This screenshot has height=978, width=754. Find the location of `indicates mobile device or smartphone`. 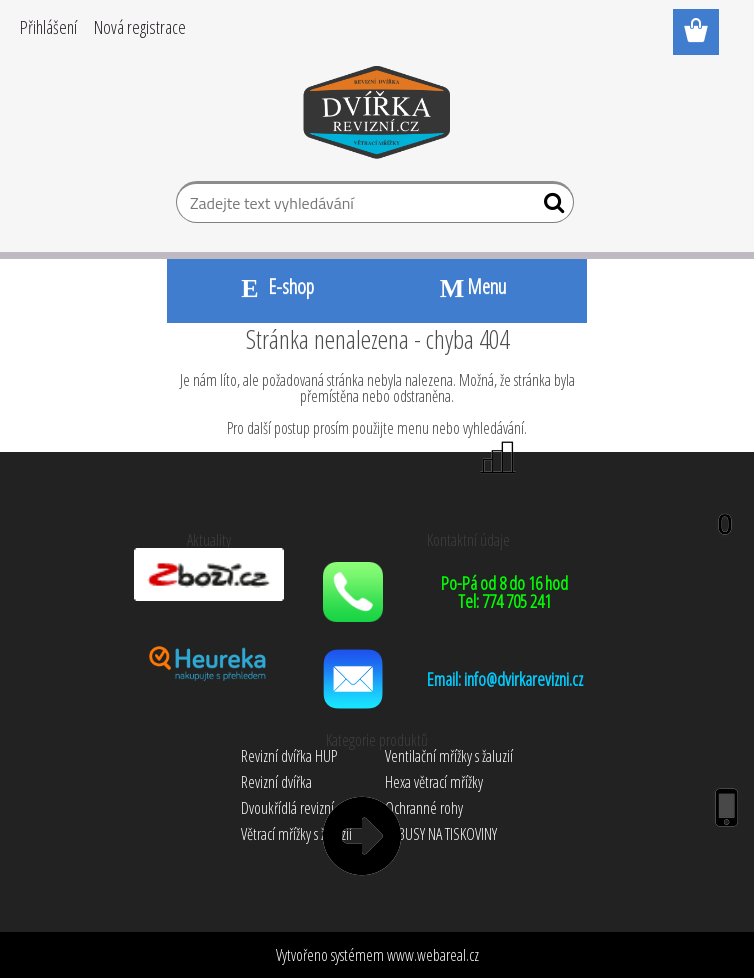

indicates mobile device or smartphone is located at coordinates (727, 807).